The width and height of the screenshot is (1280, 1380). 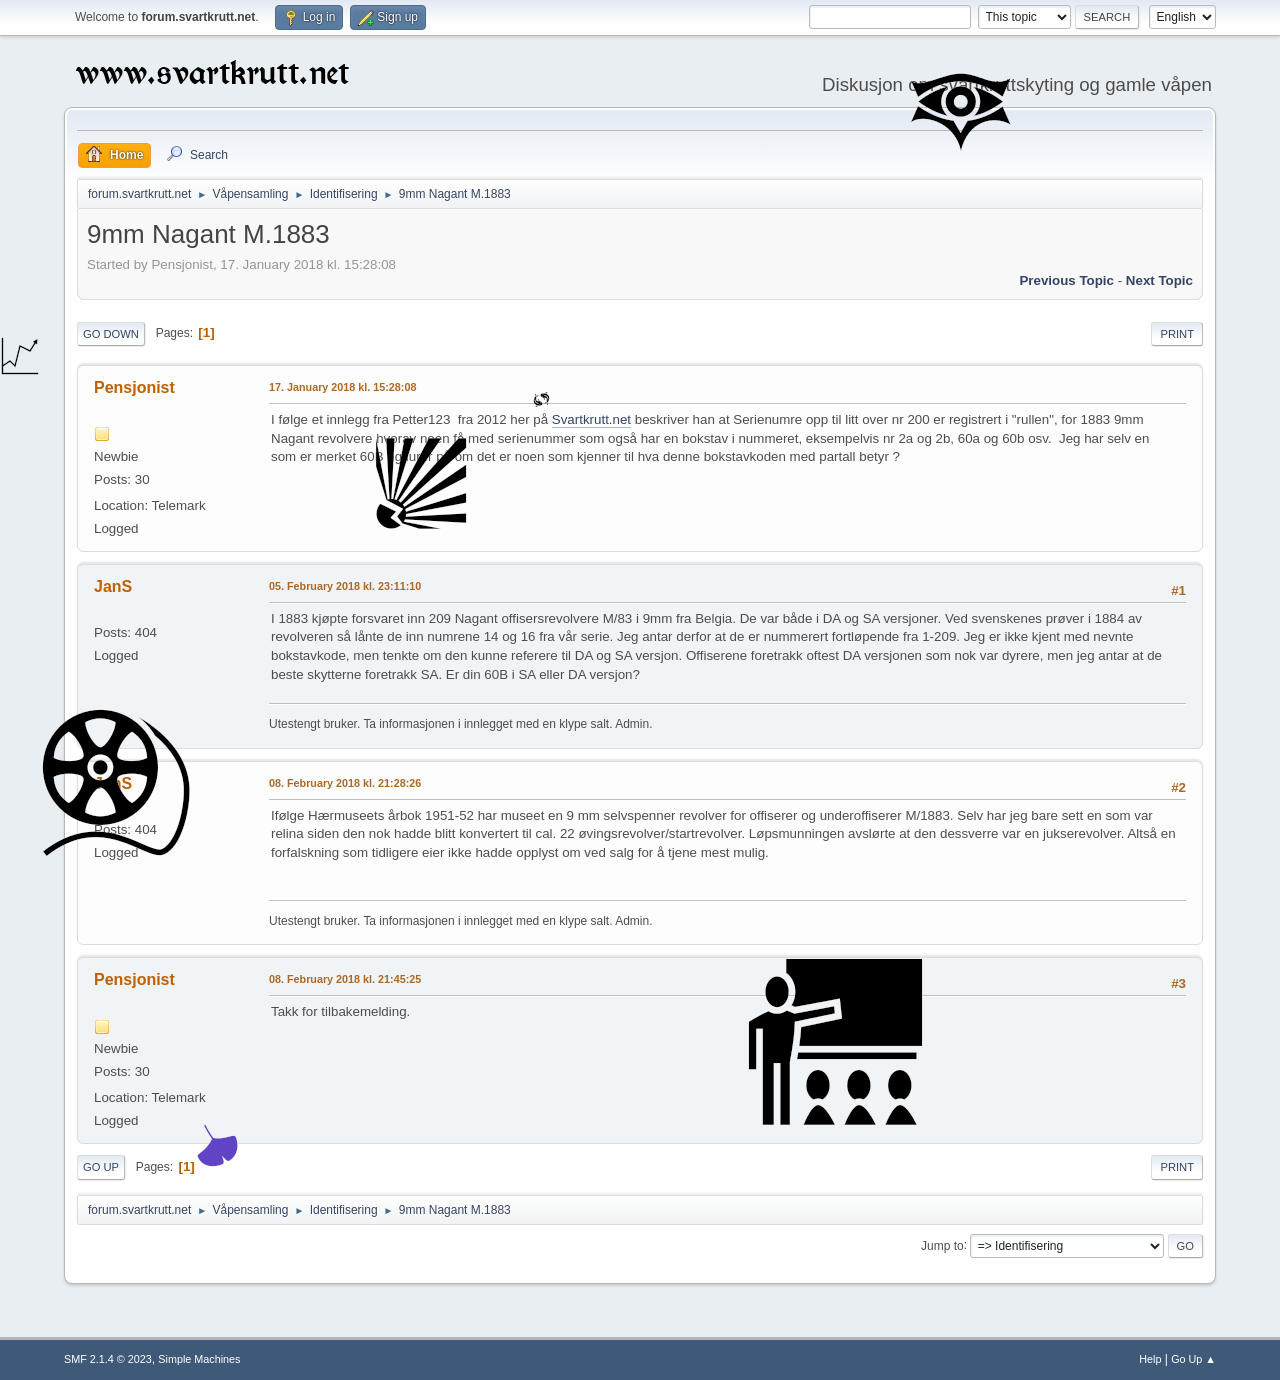 I want to click on access teaching or instructor tools, so click(x=835, y=1037).